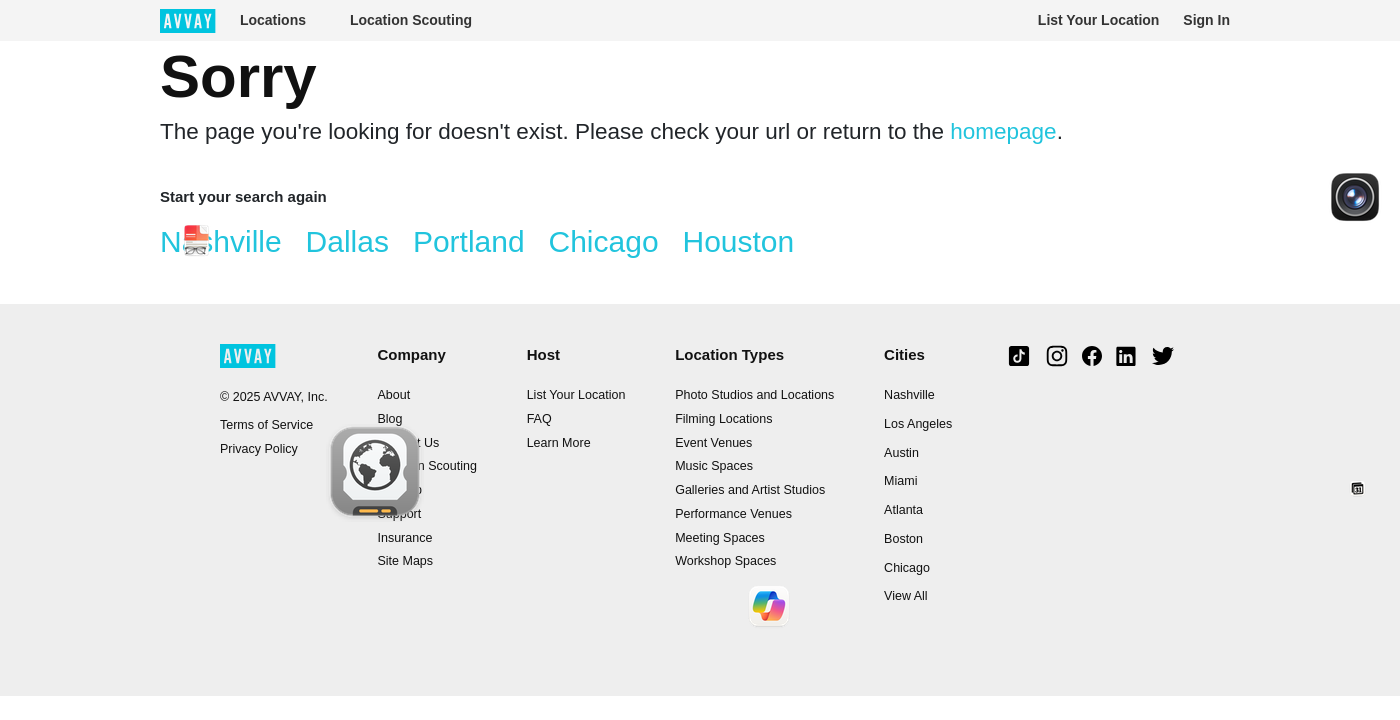  What do you see at coordinates (196, 240) in the screenshot?
I see `open the papers document reader app` at bounding box center [196, 240].